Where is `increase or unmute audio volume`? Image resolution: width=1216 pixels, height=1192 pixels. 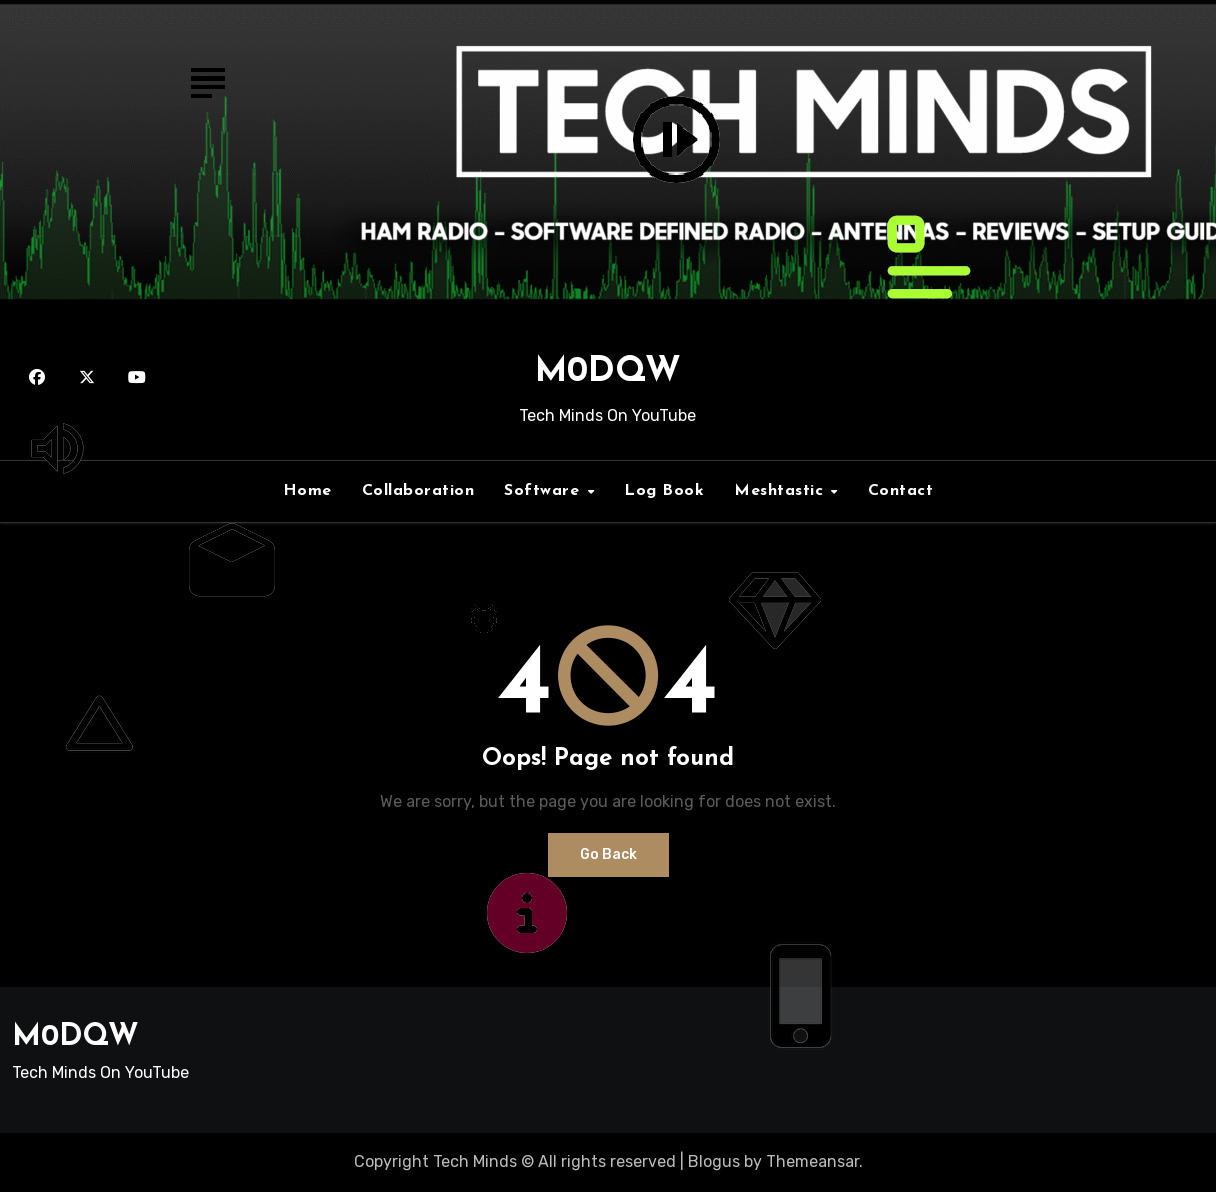 increase or unmute audio volume is located at coordinates (57, 448).